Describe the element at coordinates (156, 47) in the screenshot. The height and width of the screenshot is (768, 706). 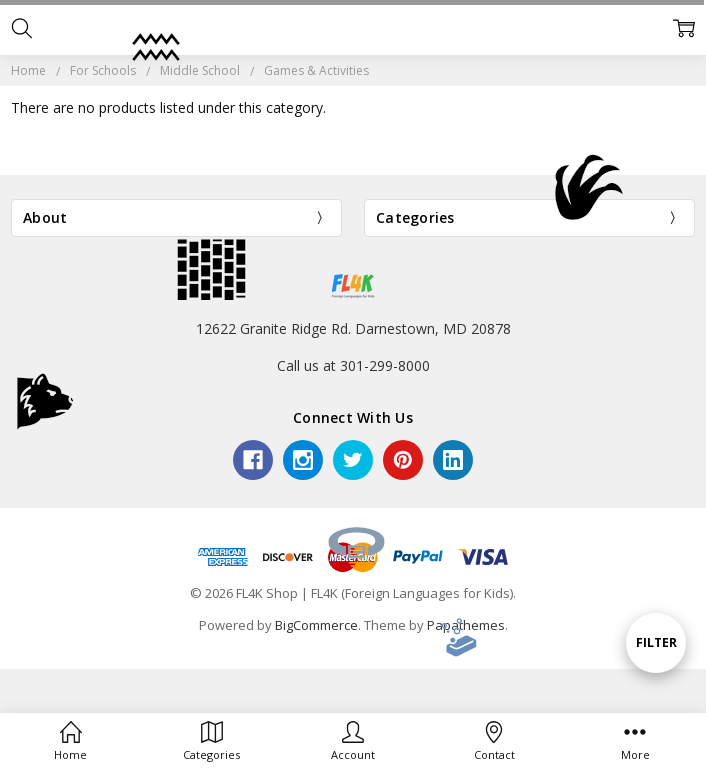
I see `represents the aquarius zodiac sign` at that location.